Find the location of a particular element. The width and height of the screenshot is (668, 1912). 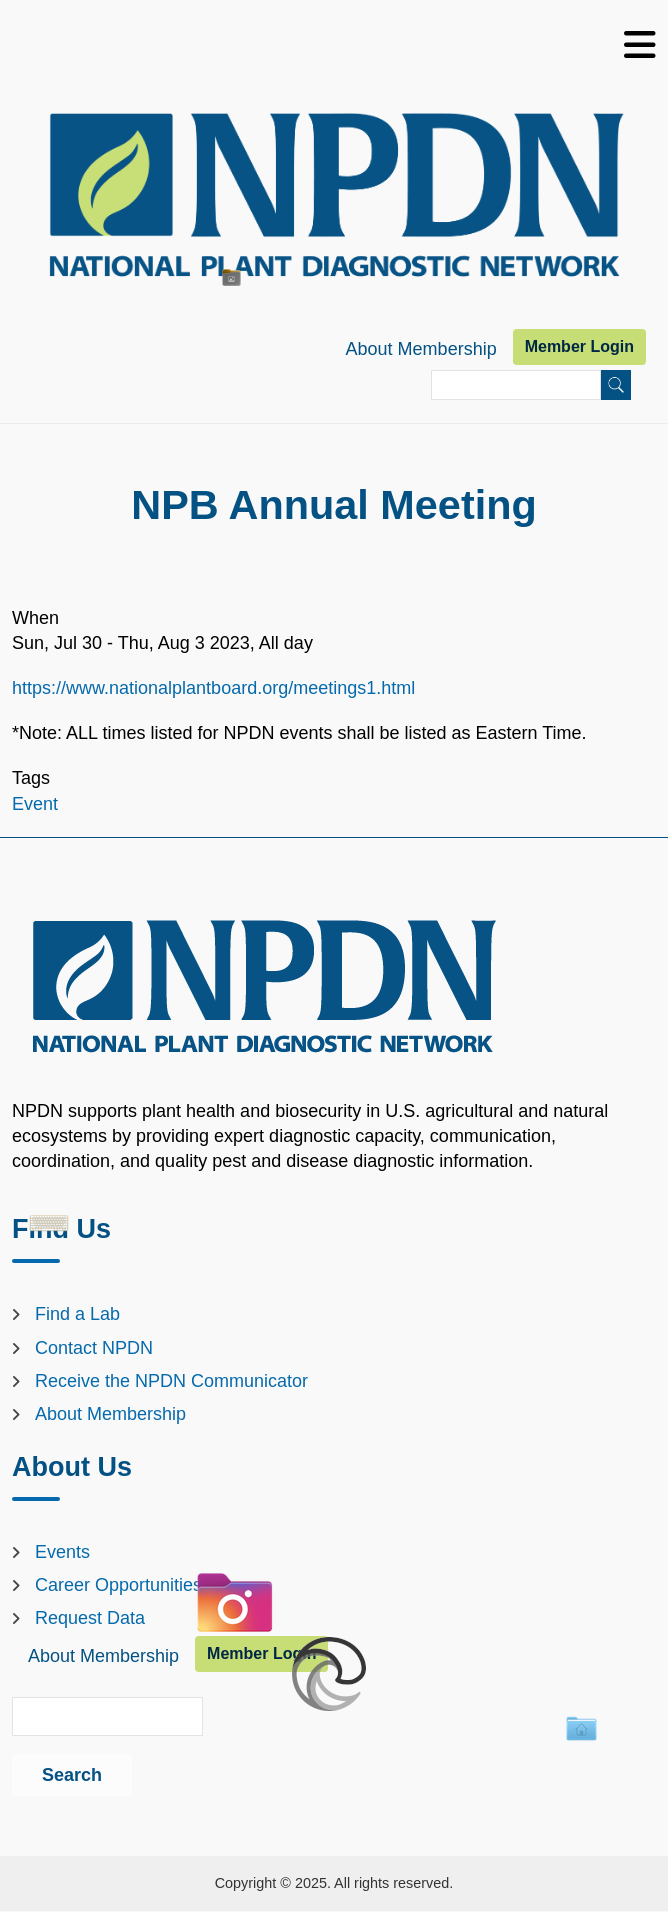

open microsoft edge browser is located at coordinates (329, 1674).